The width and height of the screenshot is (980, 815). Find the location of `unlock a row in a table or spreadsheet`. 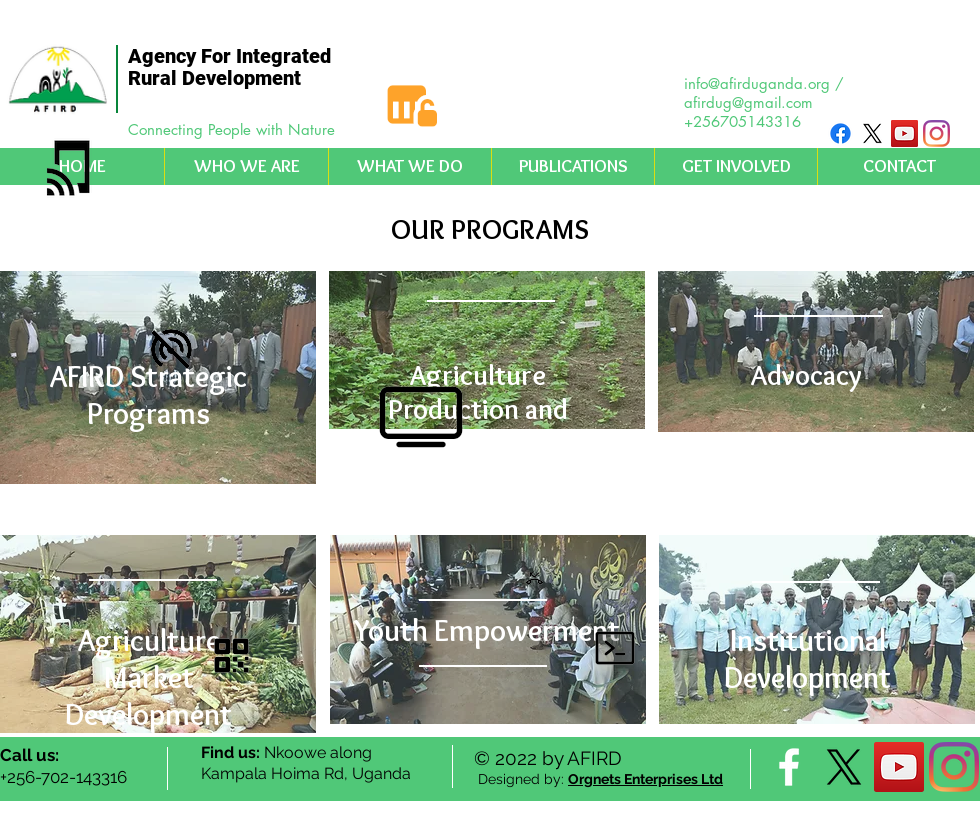

unlock a row in a table or spreadsheet is located at coordinates (409, 104).